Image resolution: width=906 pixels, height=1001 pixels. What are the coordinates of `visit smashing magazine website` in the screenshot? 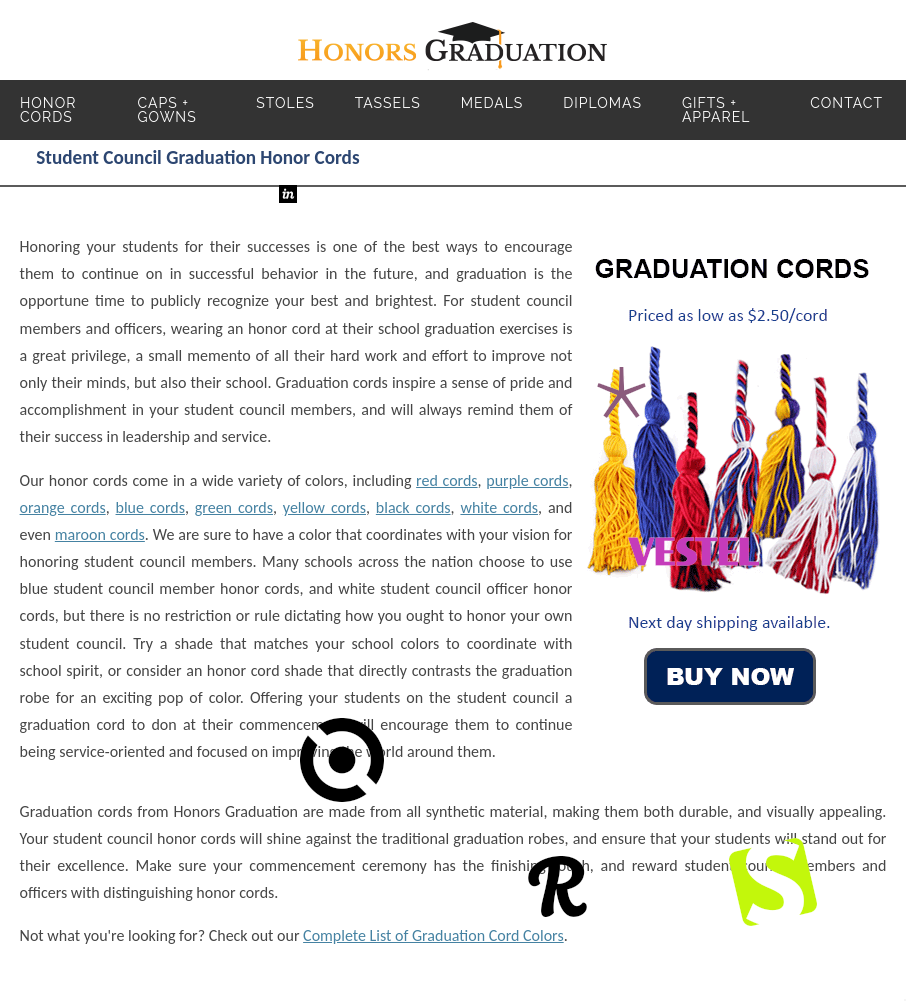 It's located at (773, 882).